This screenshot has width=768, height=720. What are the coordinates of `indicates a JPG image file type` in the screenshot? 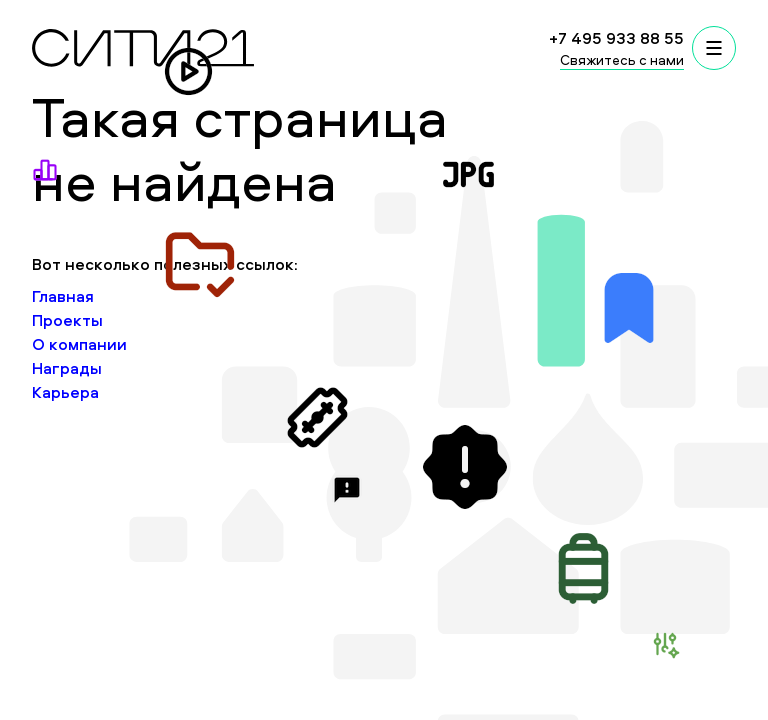 It's located at (468, 174).